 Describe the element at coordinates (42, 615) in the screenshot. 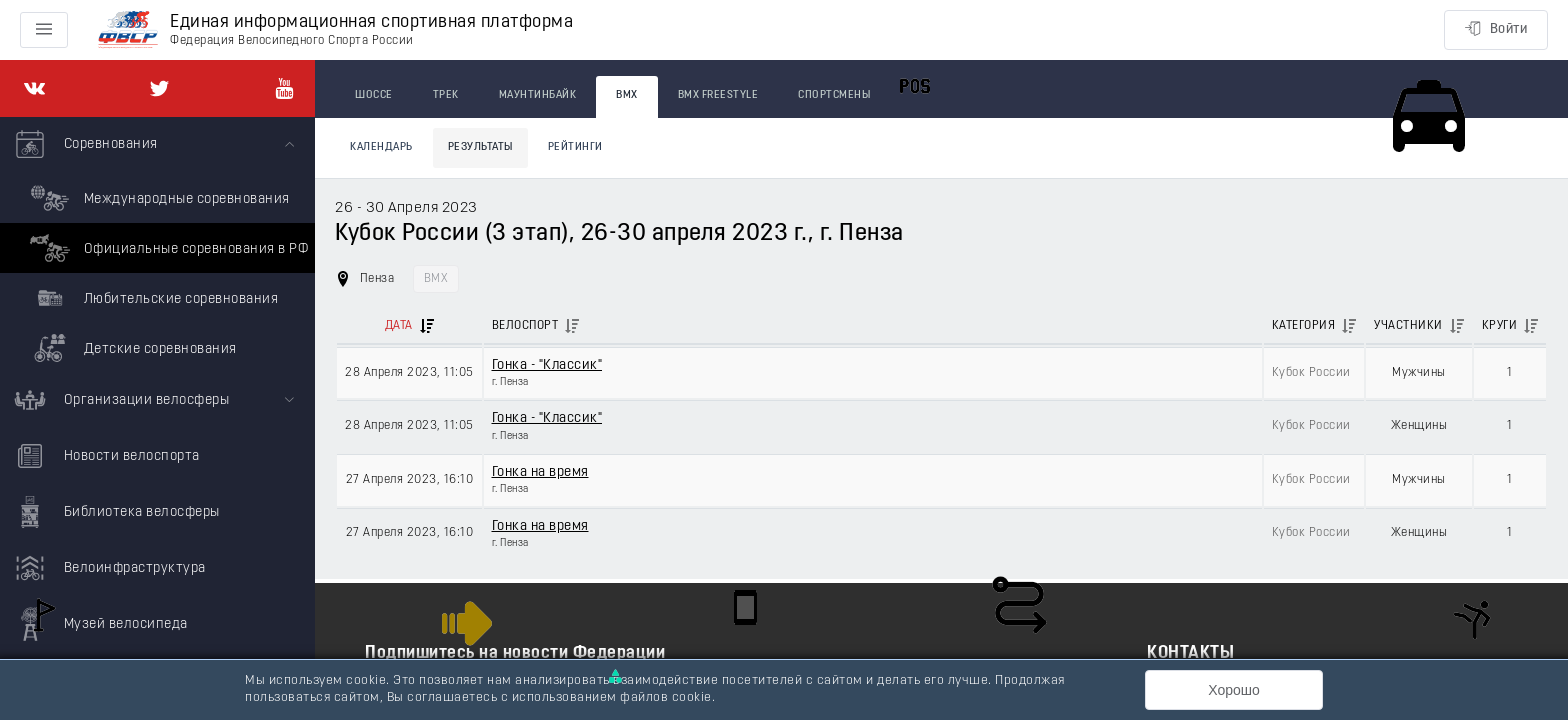

I see `flag or mark an item for follow-up` at that location.